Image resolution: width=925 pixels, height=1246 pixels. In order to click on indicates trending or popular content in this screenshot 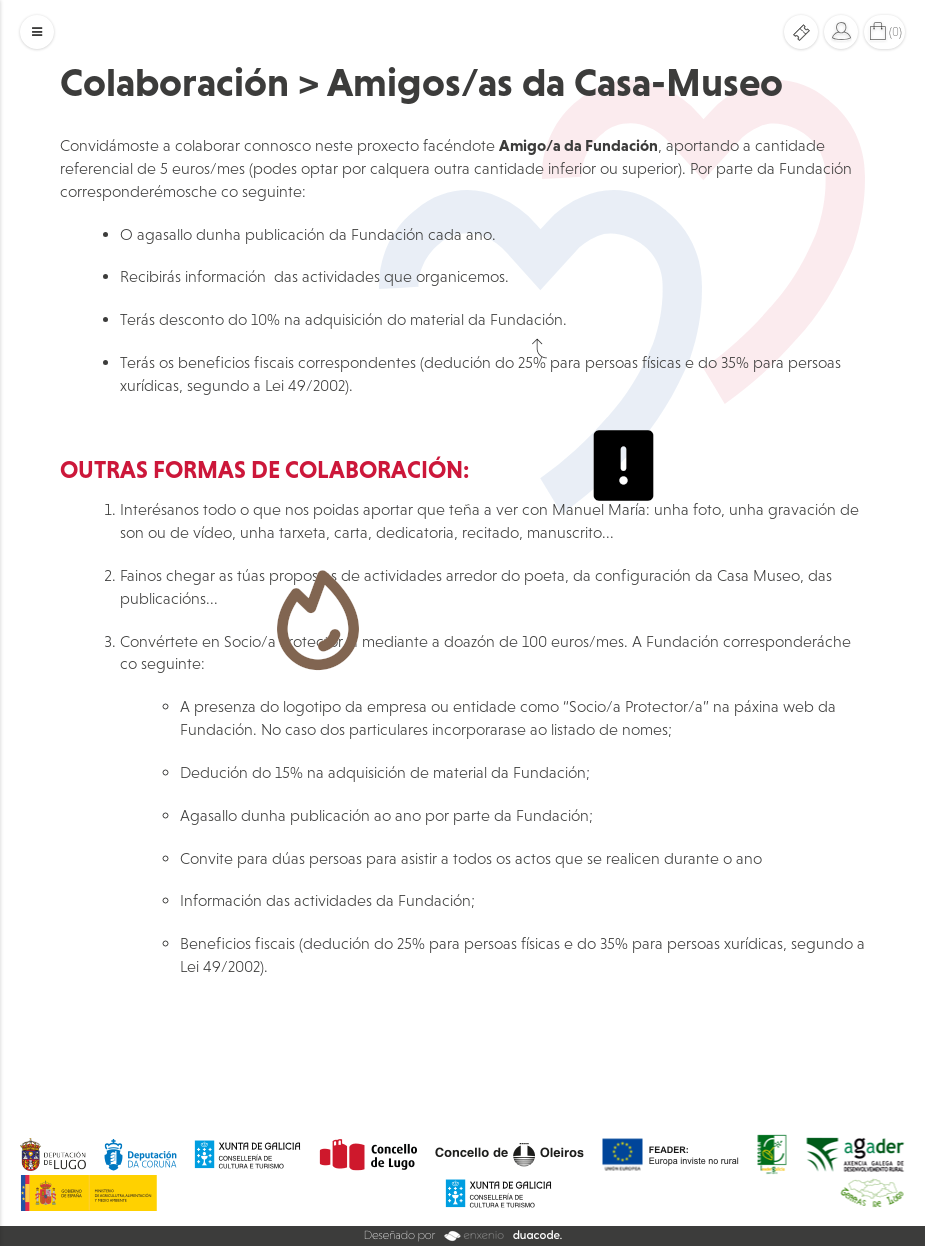, I will do `click(318, 622)`.